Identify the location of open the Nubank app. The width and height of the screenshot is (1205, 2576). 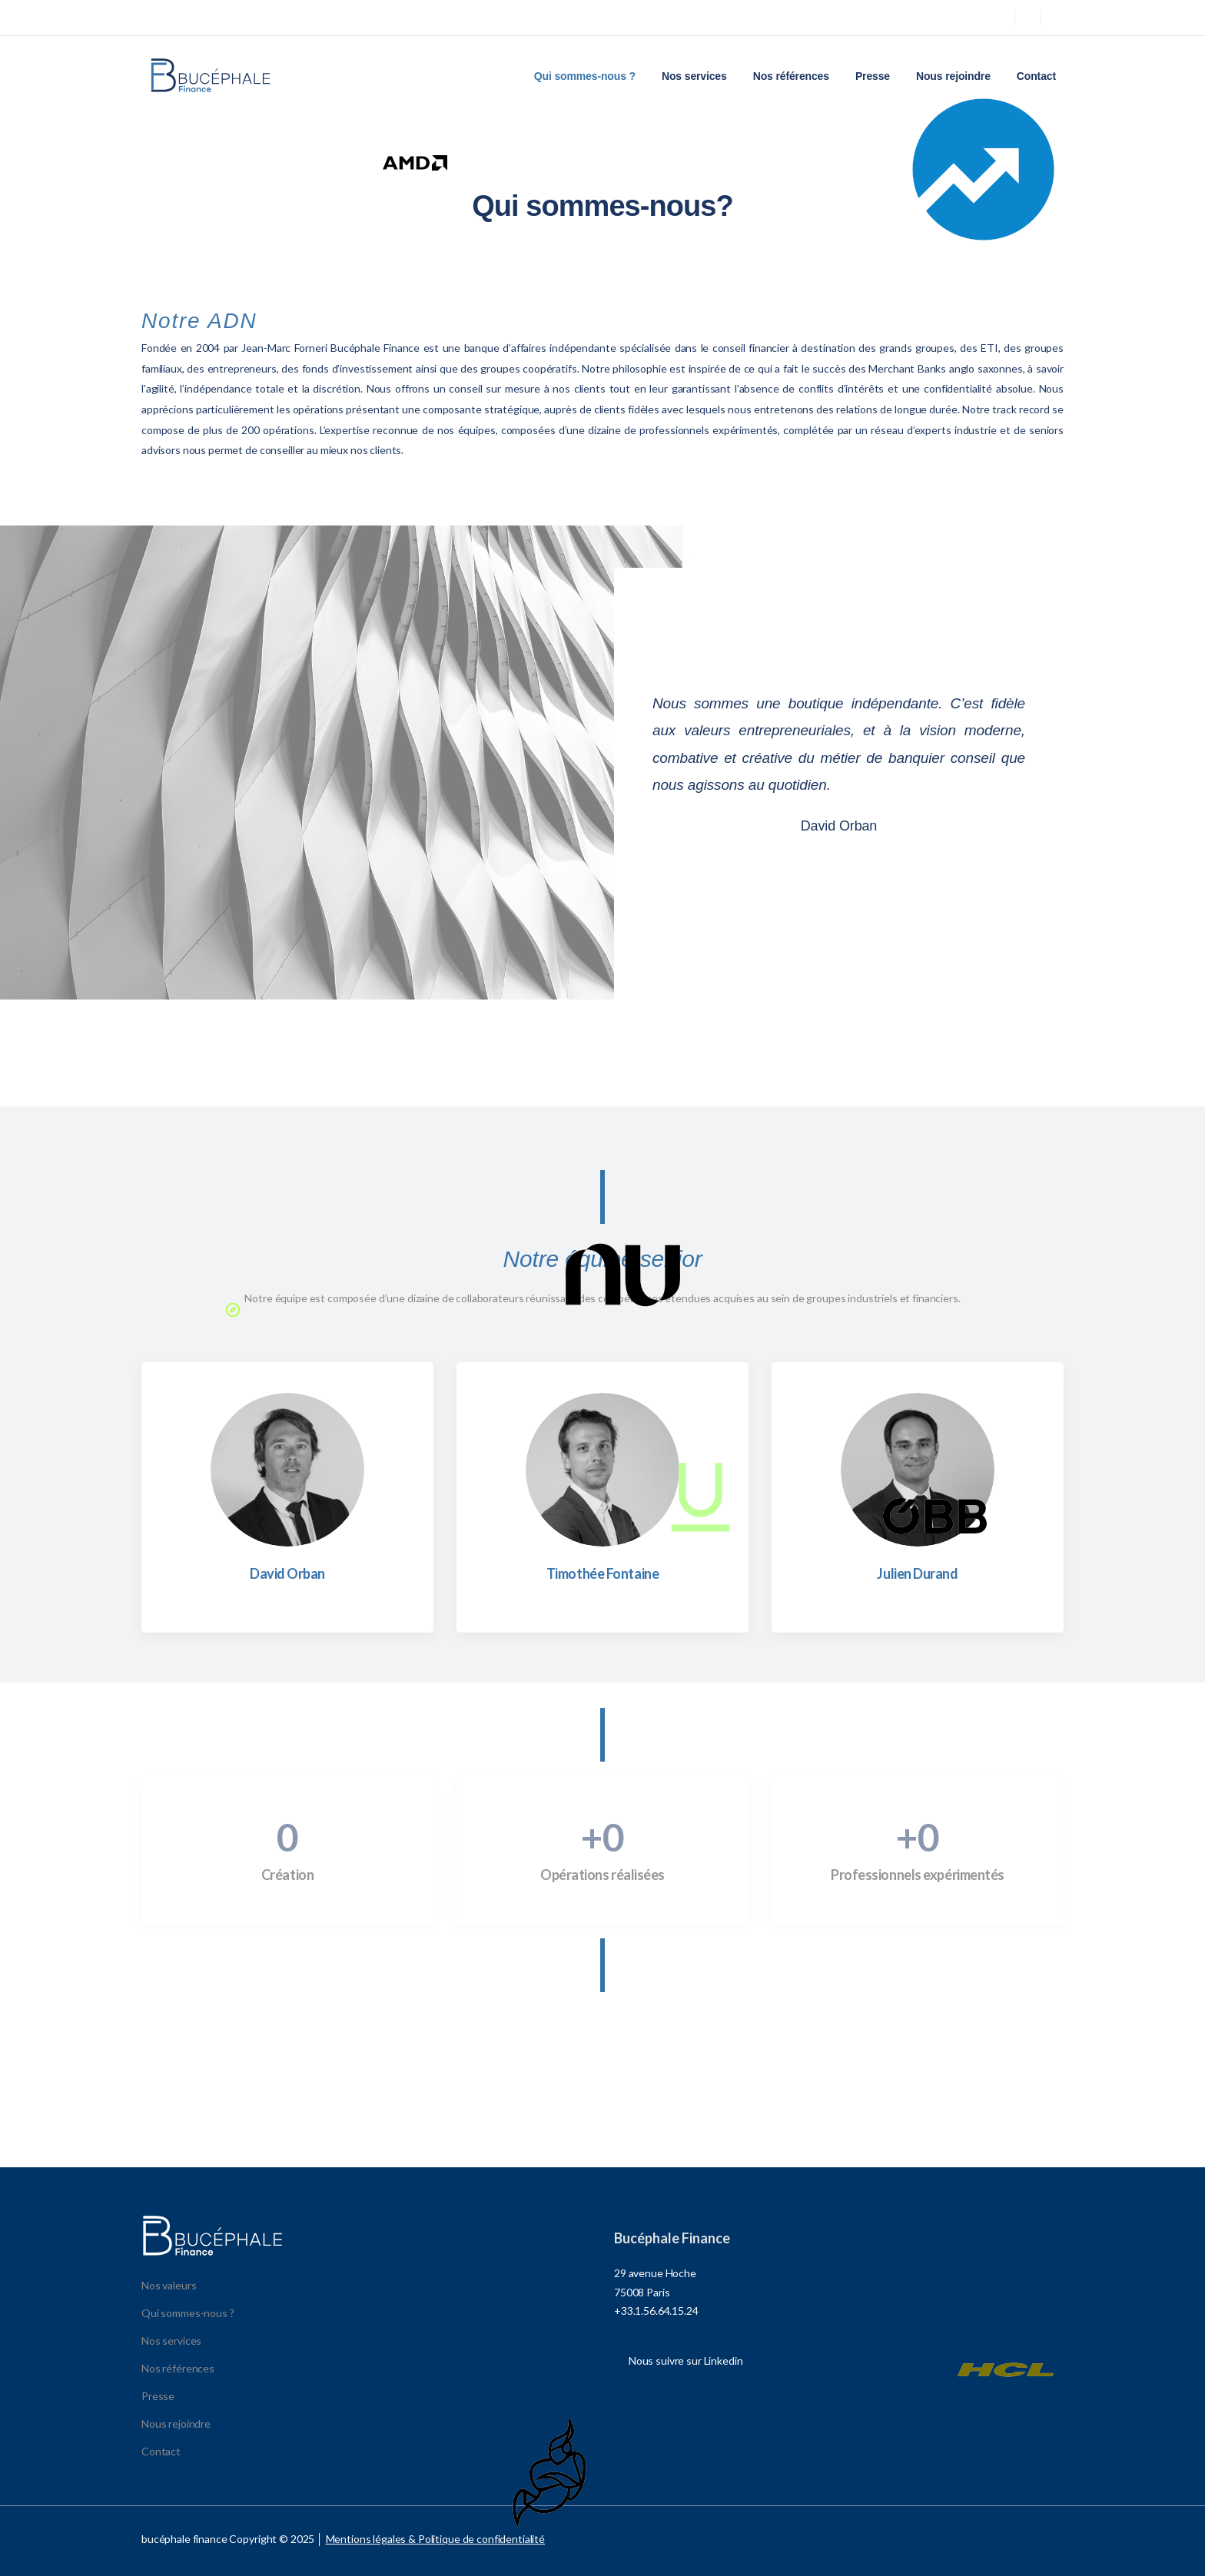
(622, 1275).